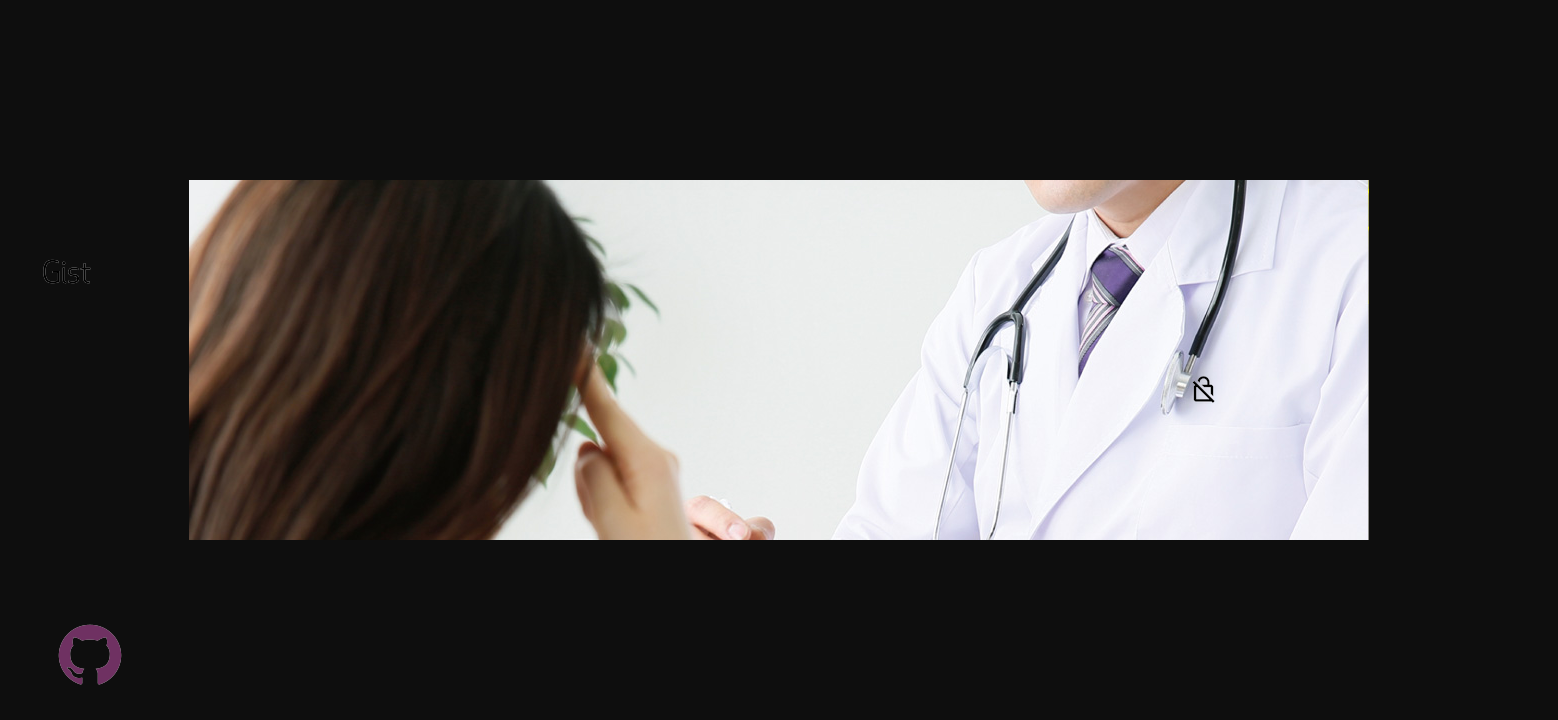 Image resolution: width=1558 pixels, height=720 pixels. What do you see at coordinates (1203, 389) in the screenshot?
I see `indicates an unencrypted or insecure connection` at bounding box center [1203, 389].